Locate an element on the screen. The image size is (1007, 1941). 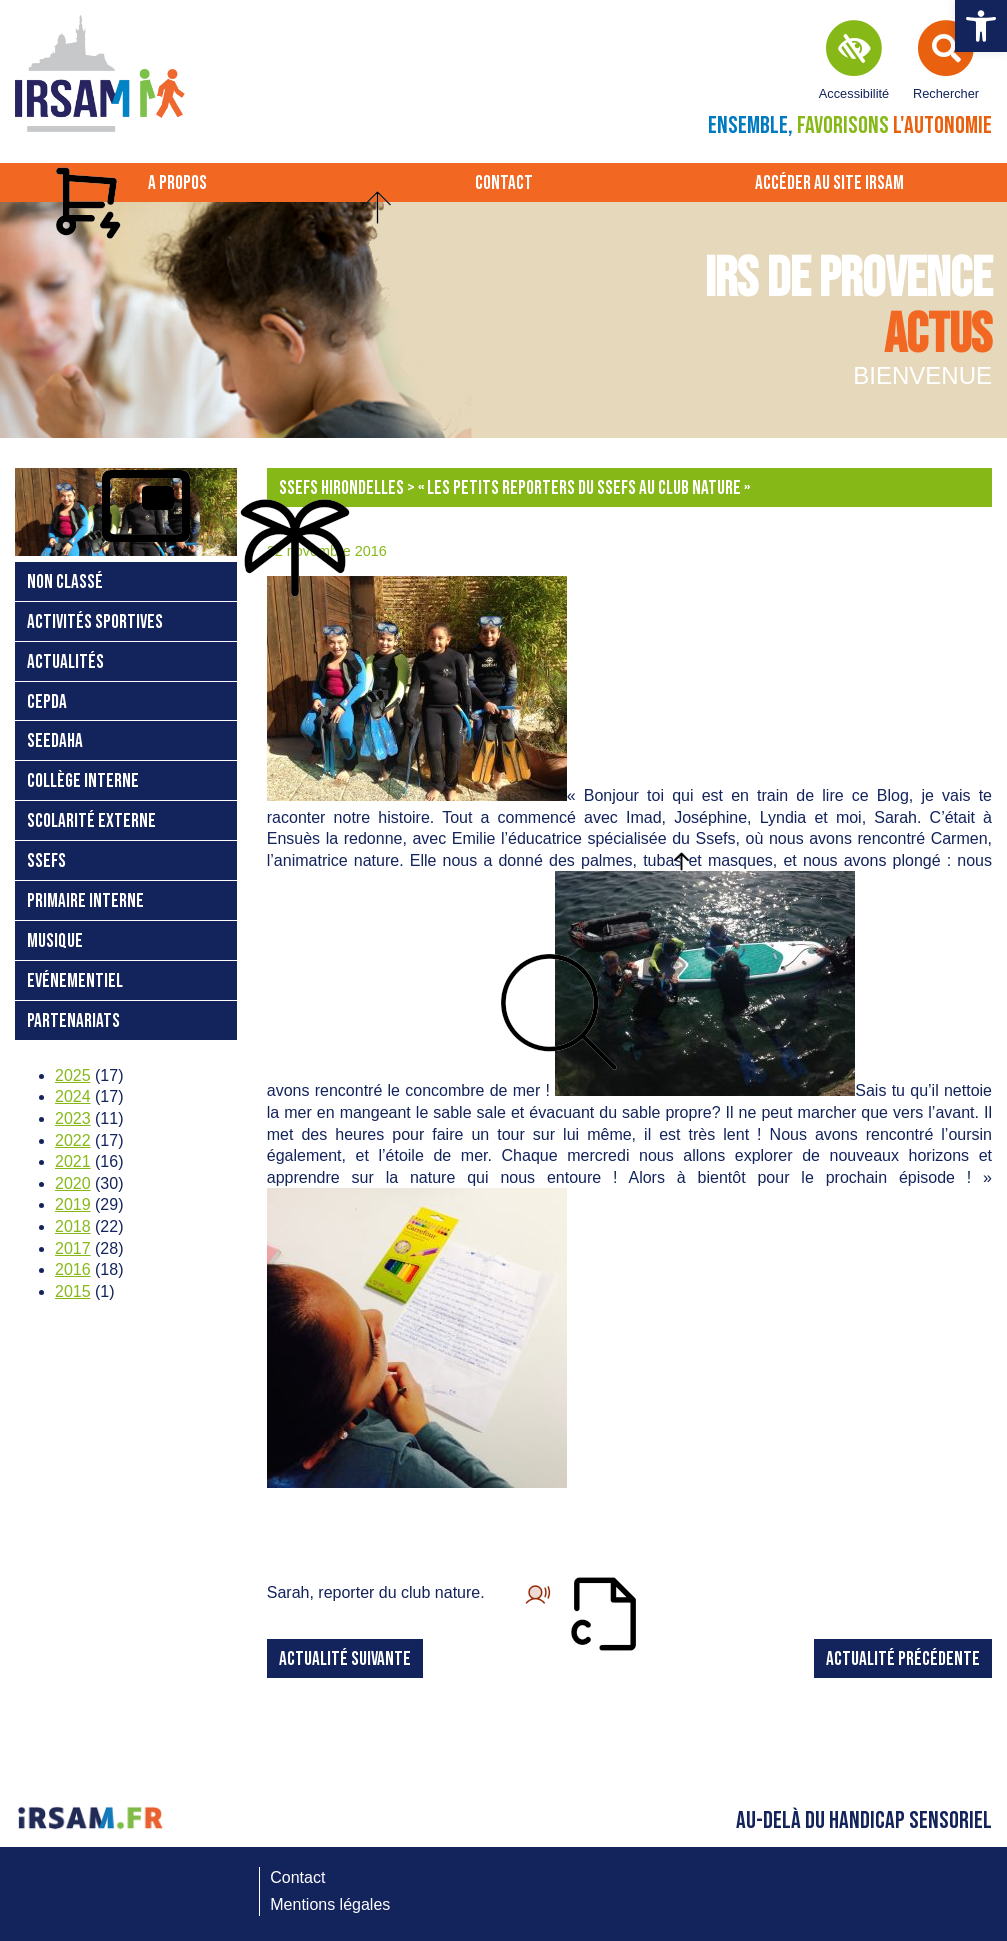
user is speaking or broadcasting audio is located at coordinates (537, 1594).